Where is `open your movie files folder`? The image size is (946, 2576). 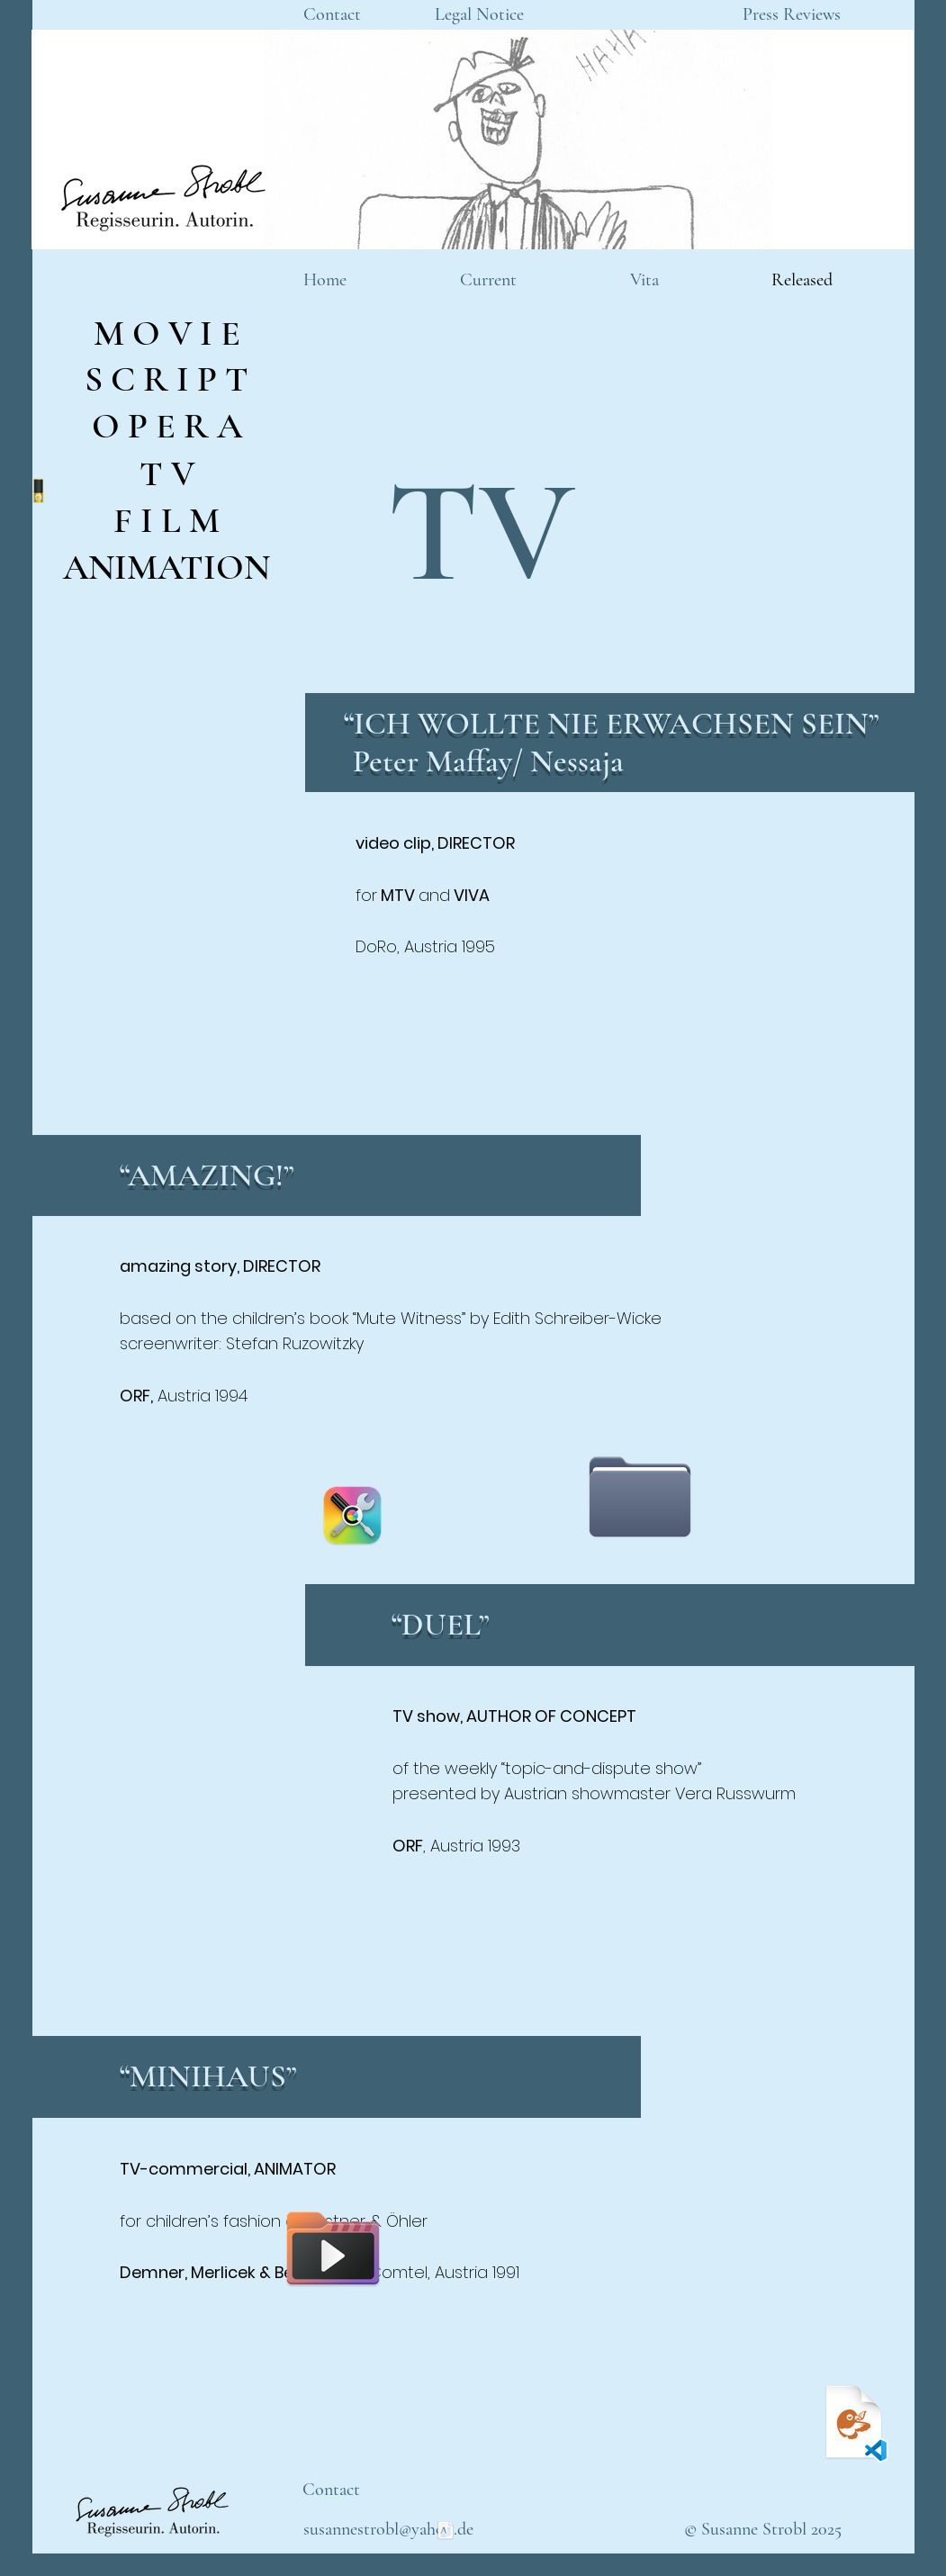 open your movie files folder is located at coordinates (332, 2250).